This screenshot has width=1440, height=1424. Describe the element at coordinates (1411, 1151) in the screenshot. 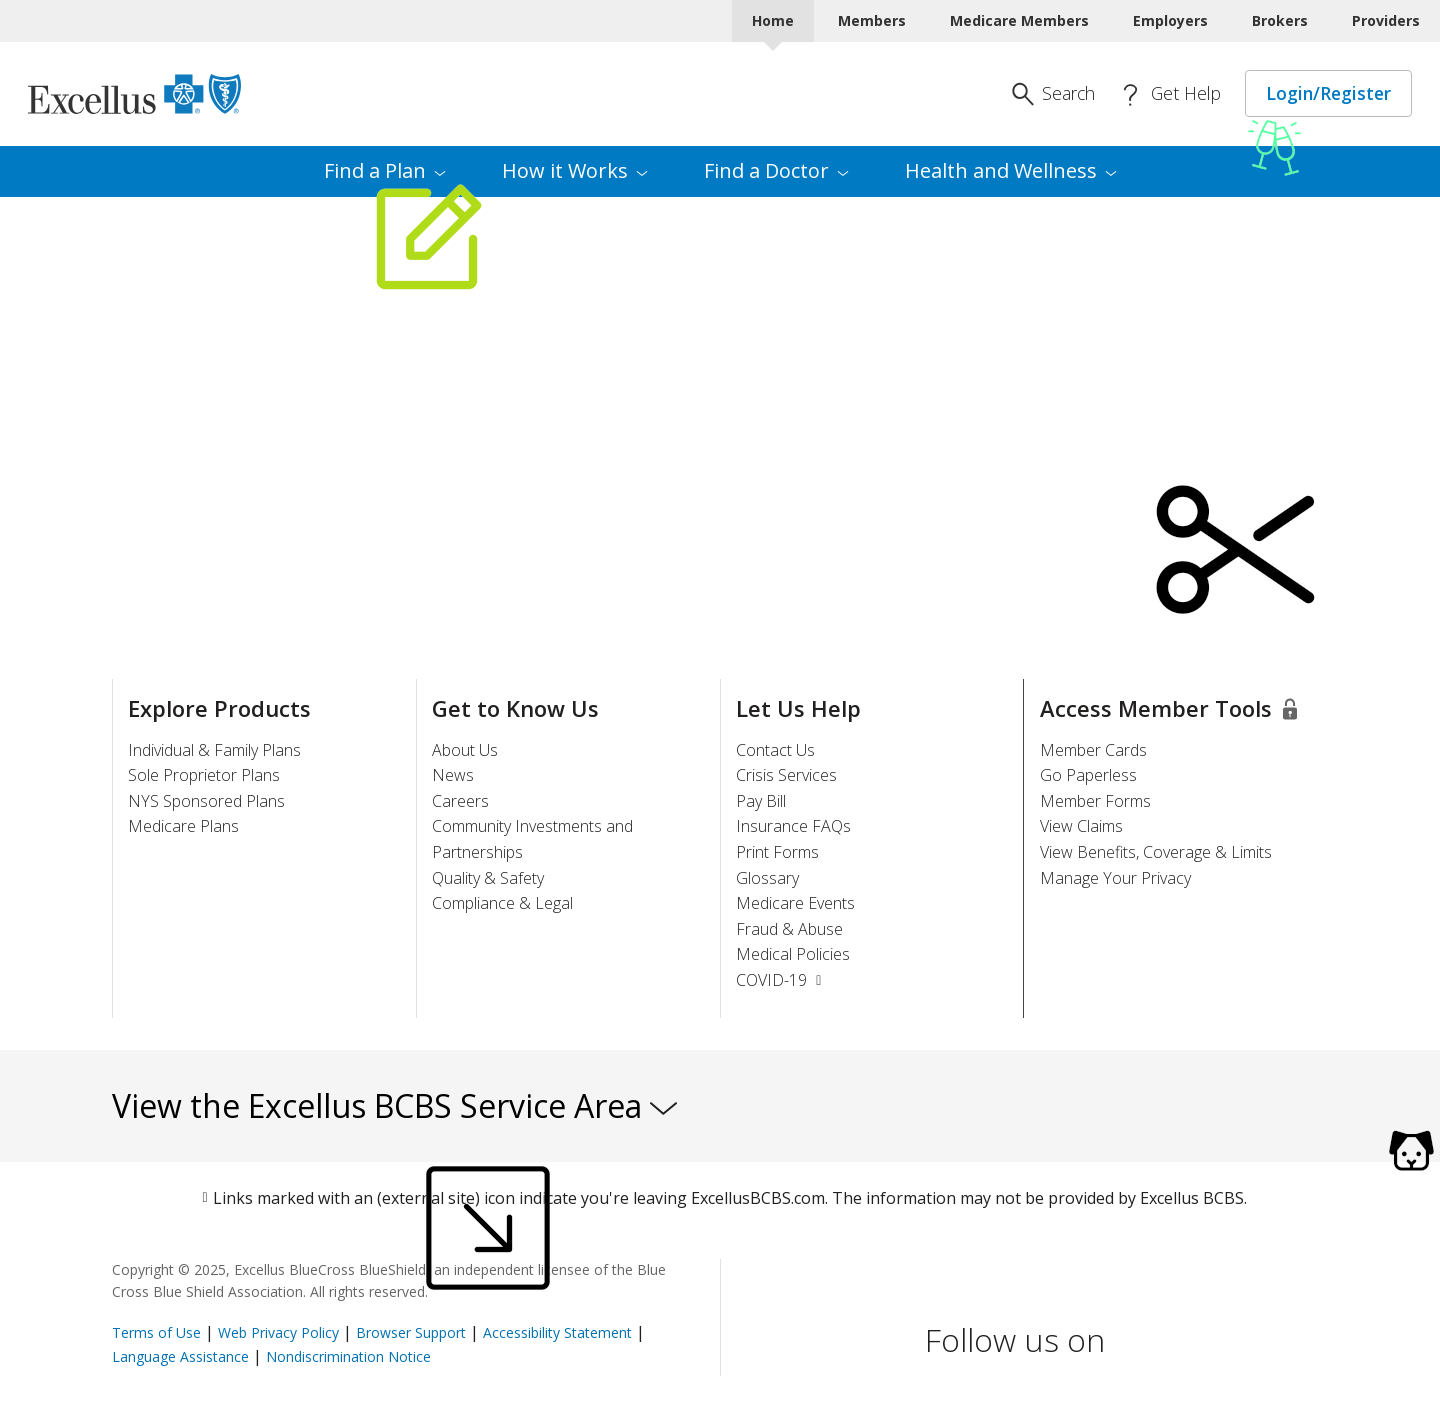

I see `access pet-related features or settings` at that location.